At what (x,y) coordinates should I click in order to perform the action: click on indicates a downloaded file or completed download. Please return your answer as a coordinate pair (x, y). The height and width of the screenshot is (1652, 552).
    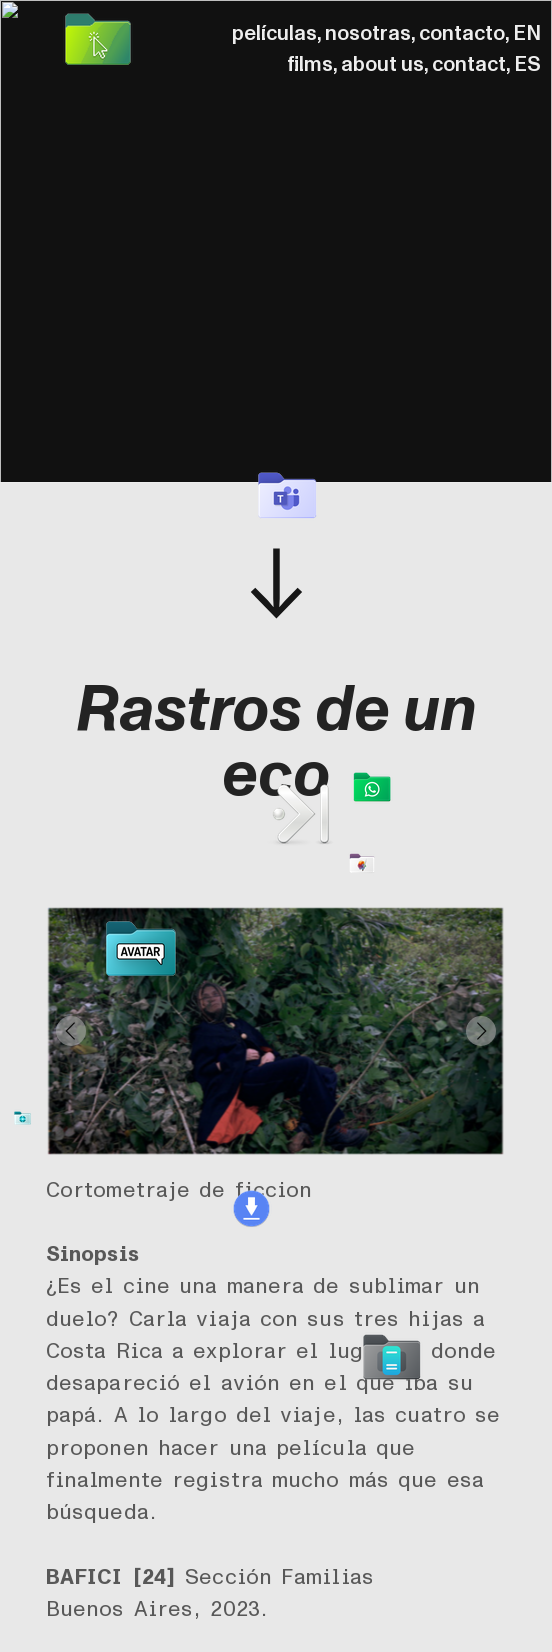
    Looking at the image, I should click on (251, 1208).